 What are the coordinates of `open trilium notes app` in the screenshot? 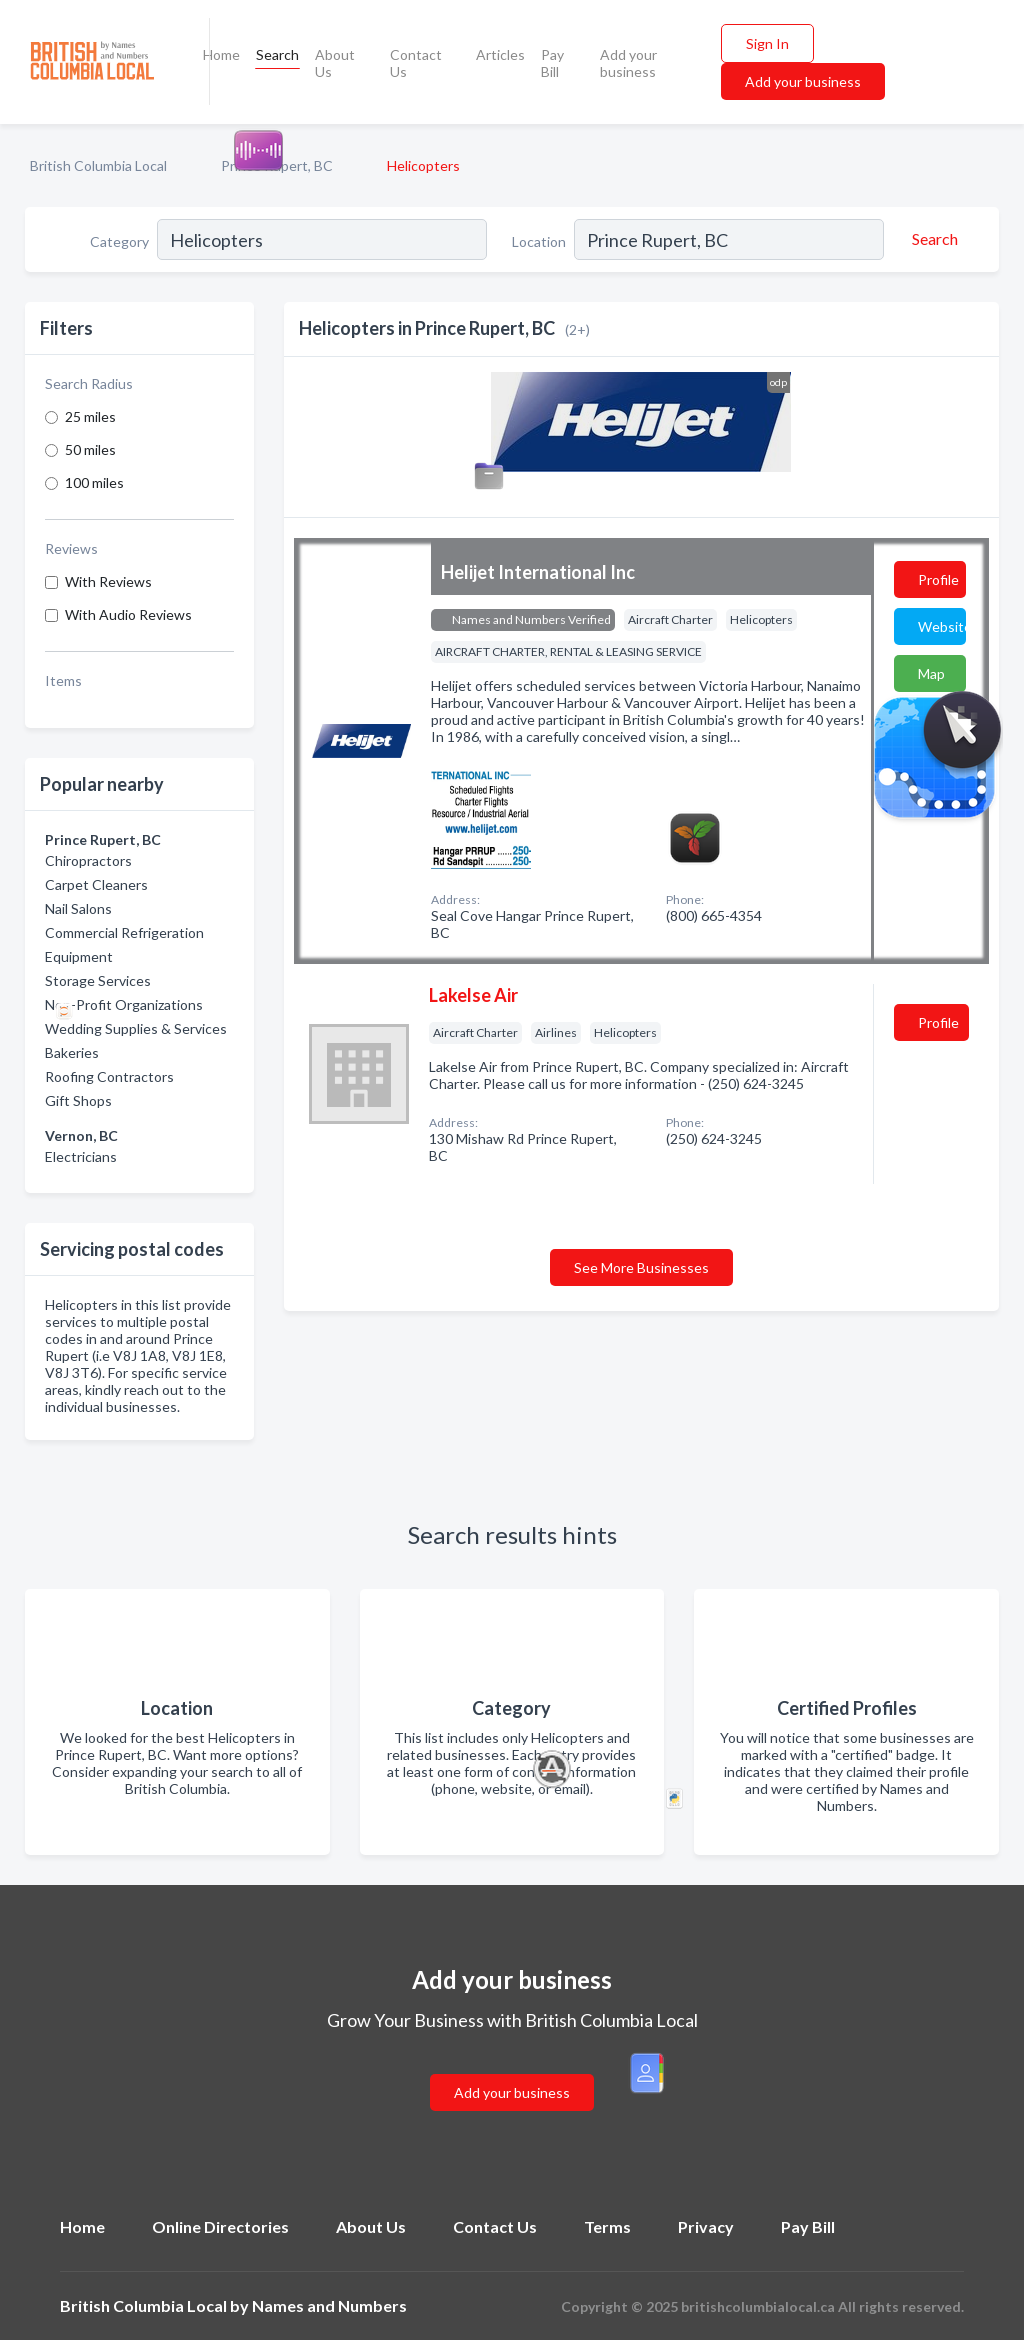 It's located at (695, 838).